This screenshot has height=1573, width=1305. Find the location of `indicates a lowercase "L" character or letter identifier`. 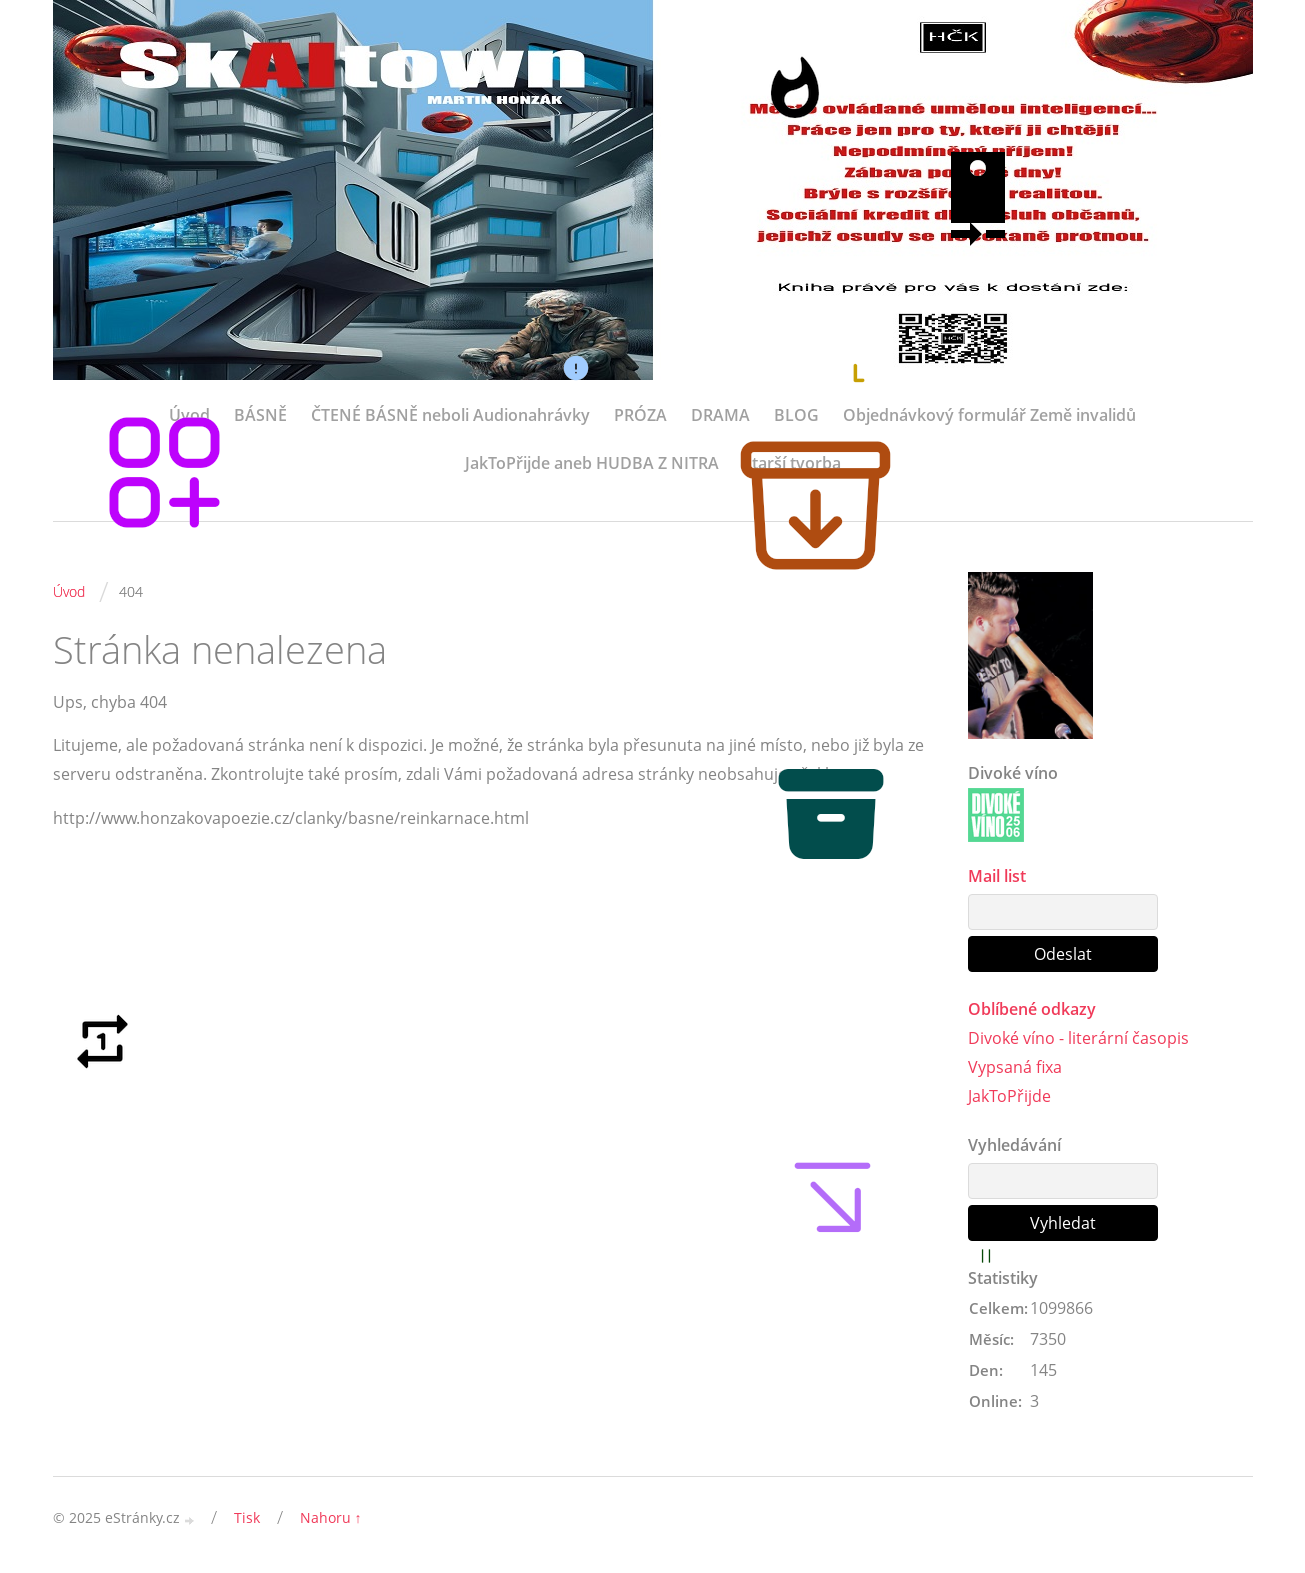

indicates a lowercase "L" character or letter identifier is located at coordinates (859, 373).